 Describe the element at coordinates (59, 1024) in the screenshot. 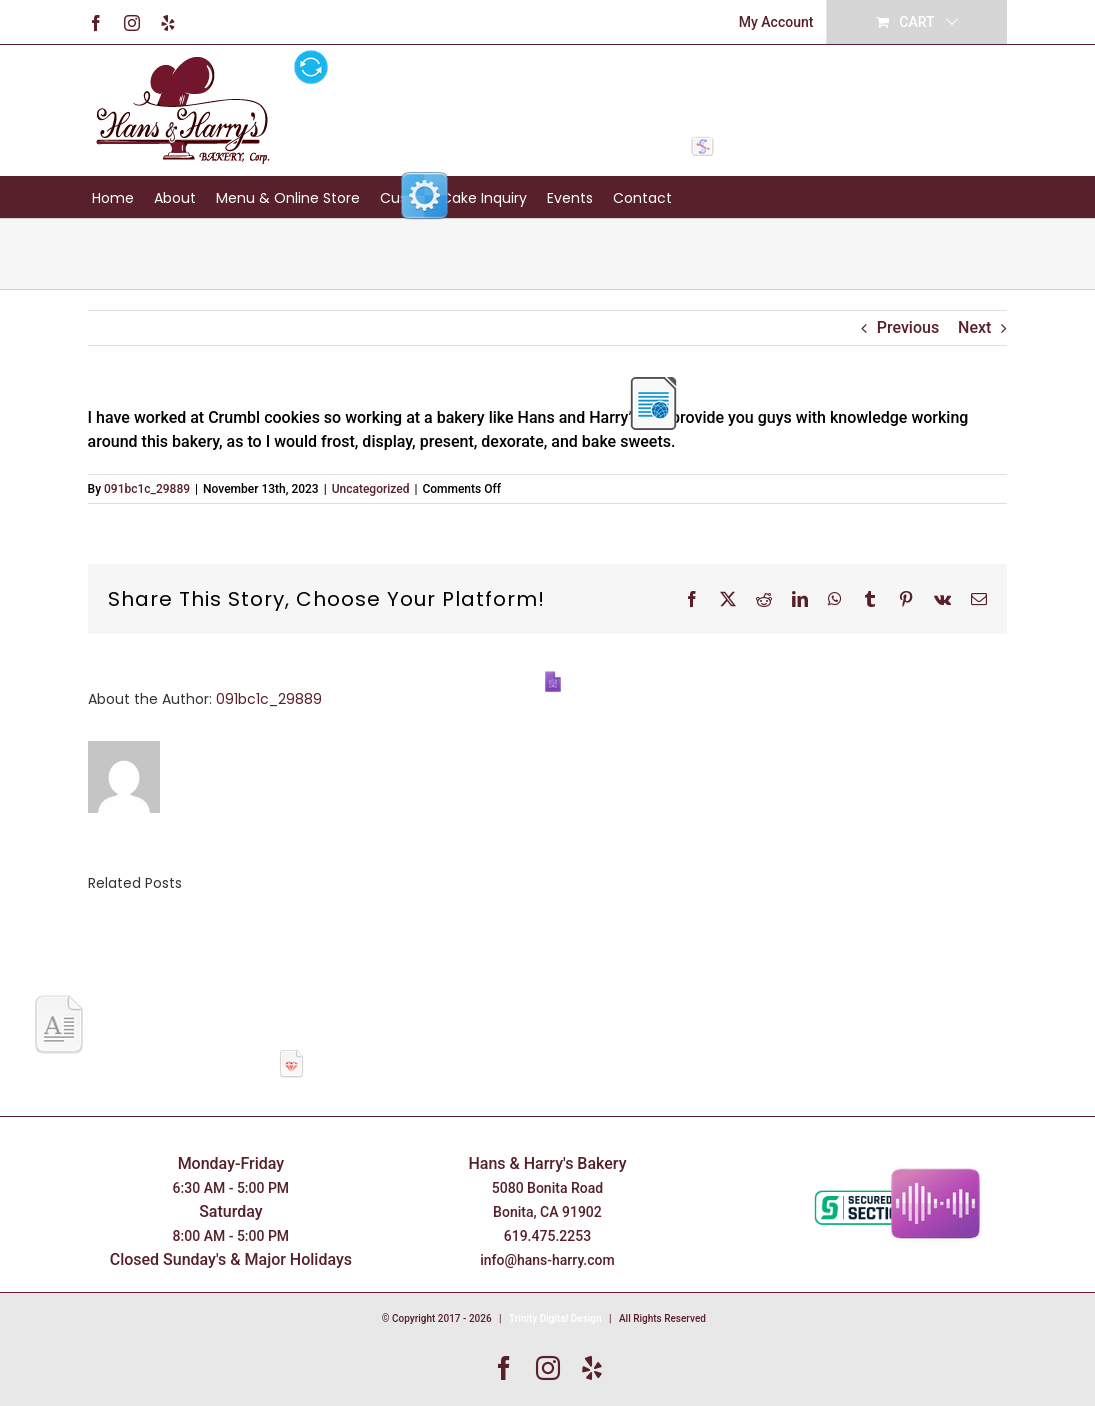

I see `a rich text or formatted document file` at that location.